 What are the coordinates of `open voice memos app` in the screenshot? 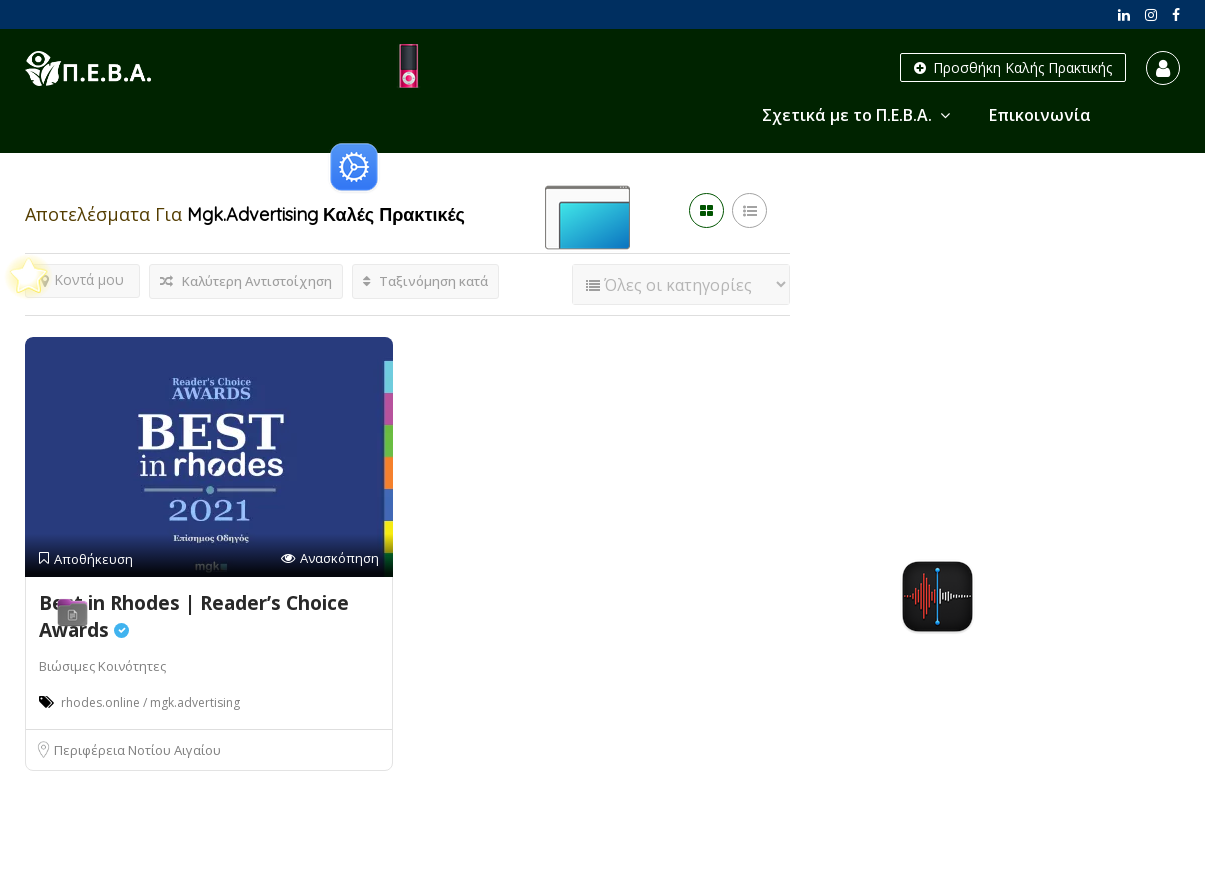 It's located at (937, 596).